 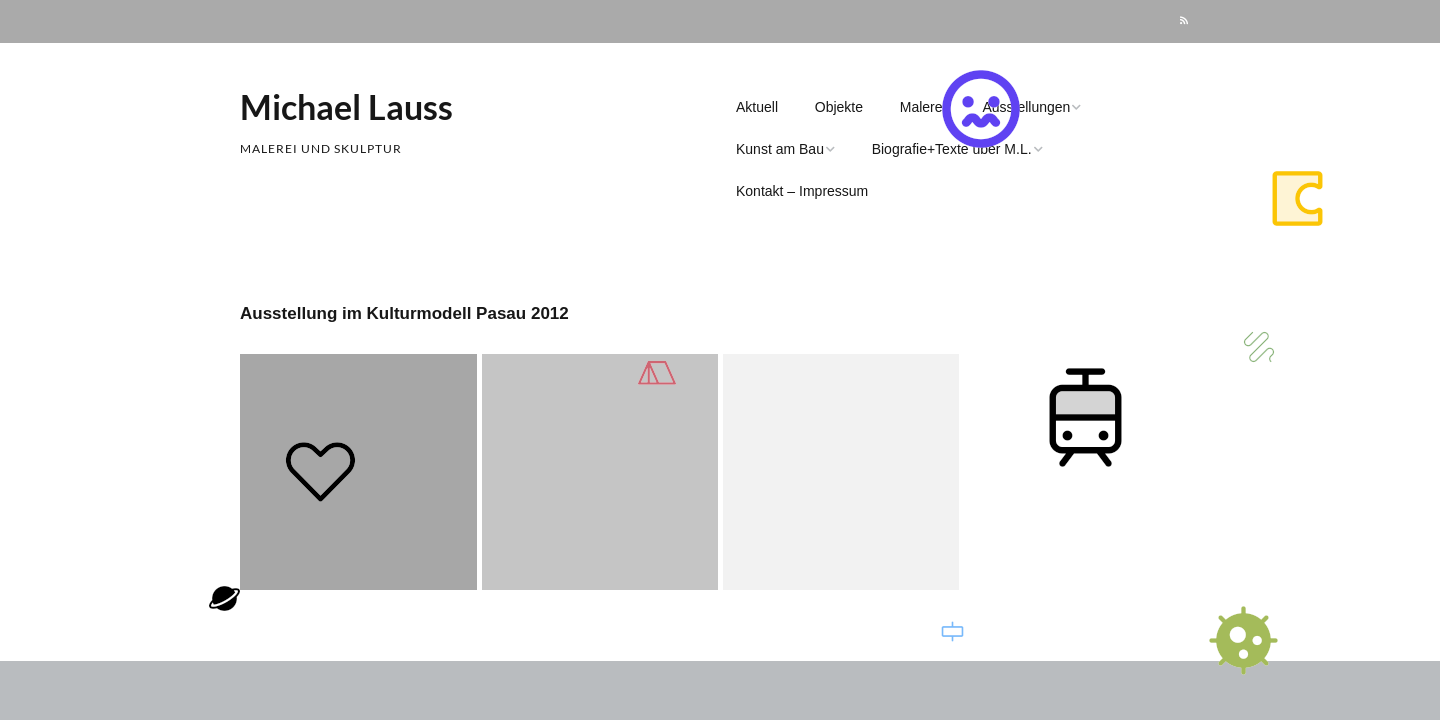 What do you see at coordinates (657, 374) in the screenshot?
I see `view camping or outdoor locations` at bounding box center [657, 374].